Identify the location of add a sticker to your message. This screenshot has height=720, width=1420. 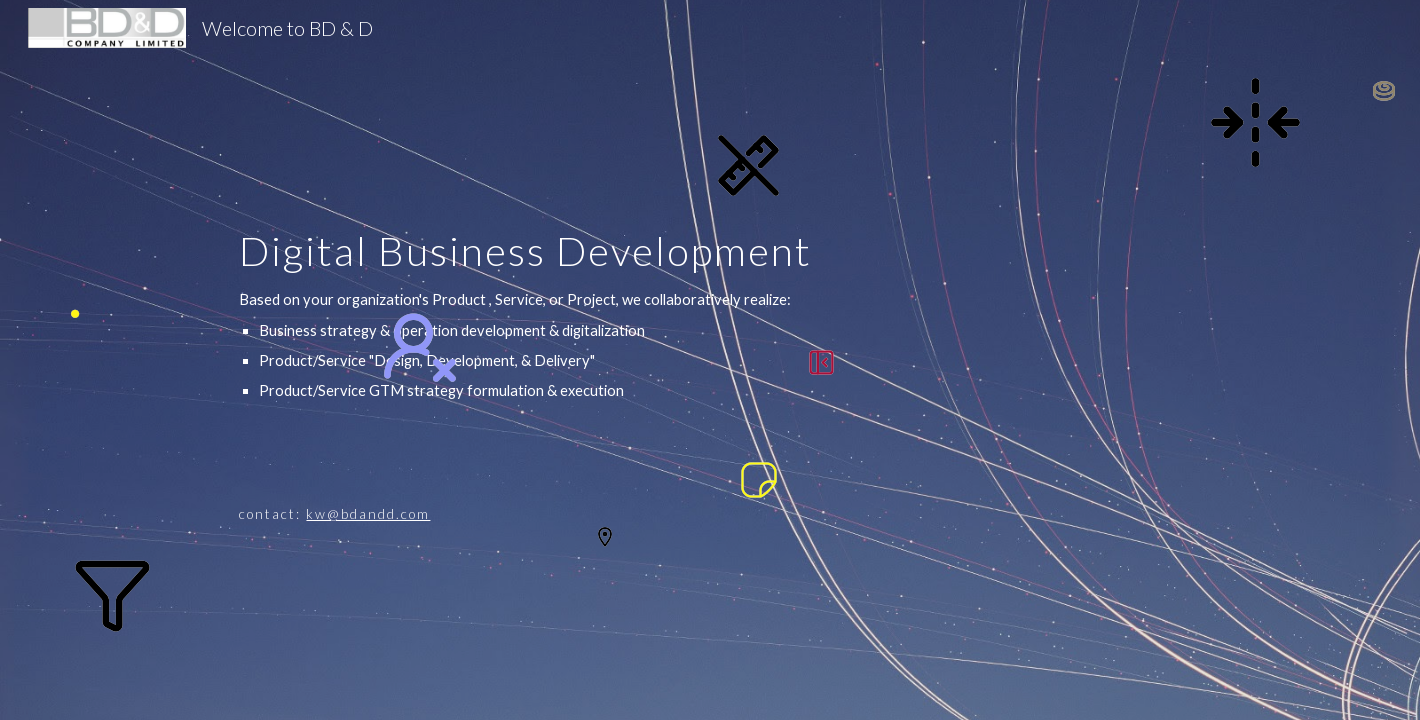
(759, 480).